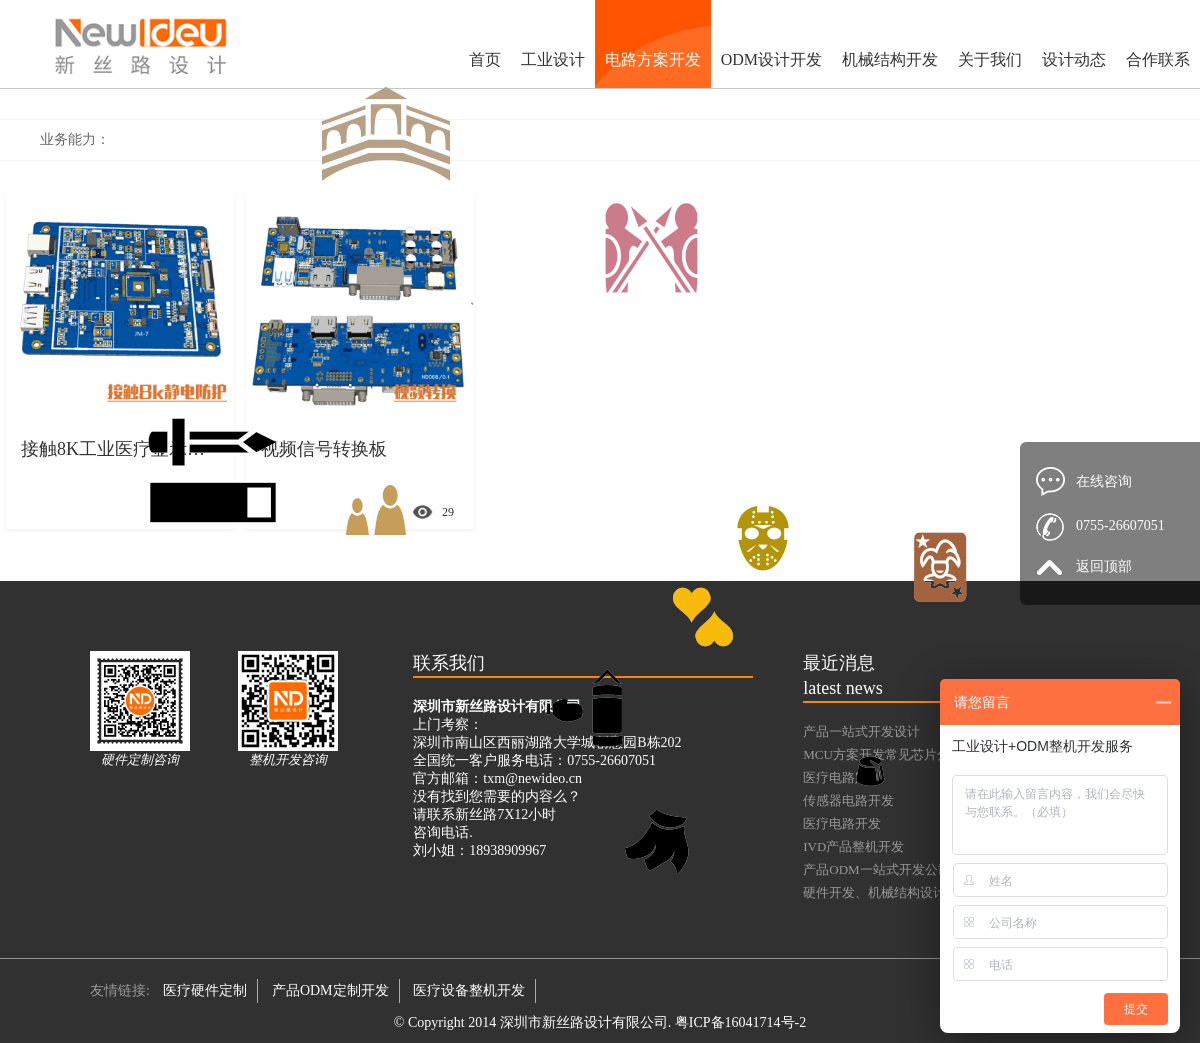 The image size is (1200, 1043). I want to click on toggle between like and dislike, so click(703, 617).